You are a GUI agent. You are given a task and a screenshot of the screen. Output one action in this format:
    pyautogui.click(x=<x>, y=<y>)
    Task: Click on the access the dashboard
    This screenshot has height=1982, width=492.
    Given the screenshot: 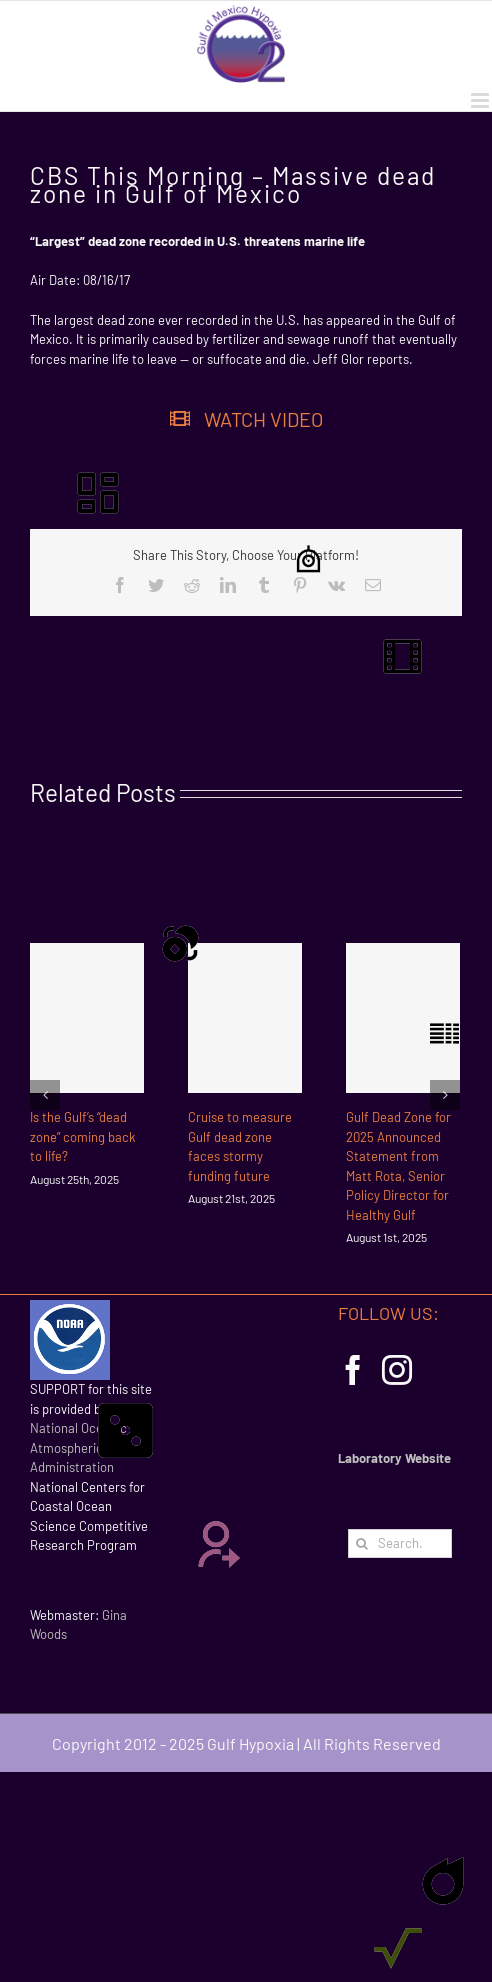 What is the action you would take?
    pyautogui.click(x=98, y=493)
    